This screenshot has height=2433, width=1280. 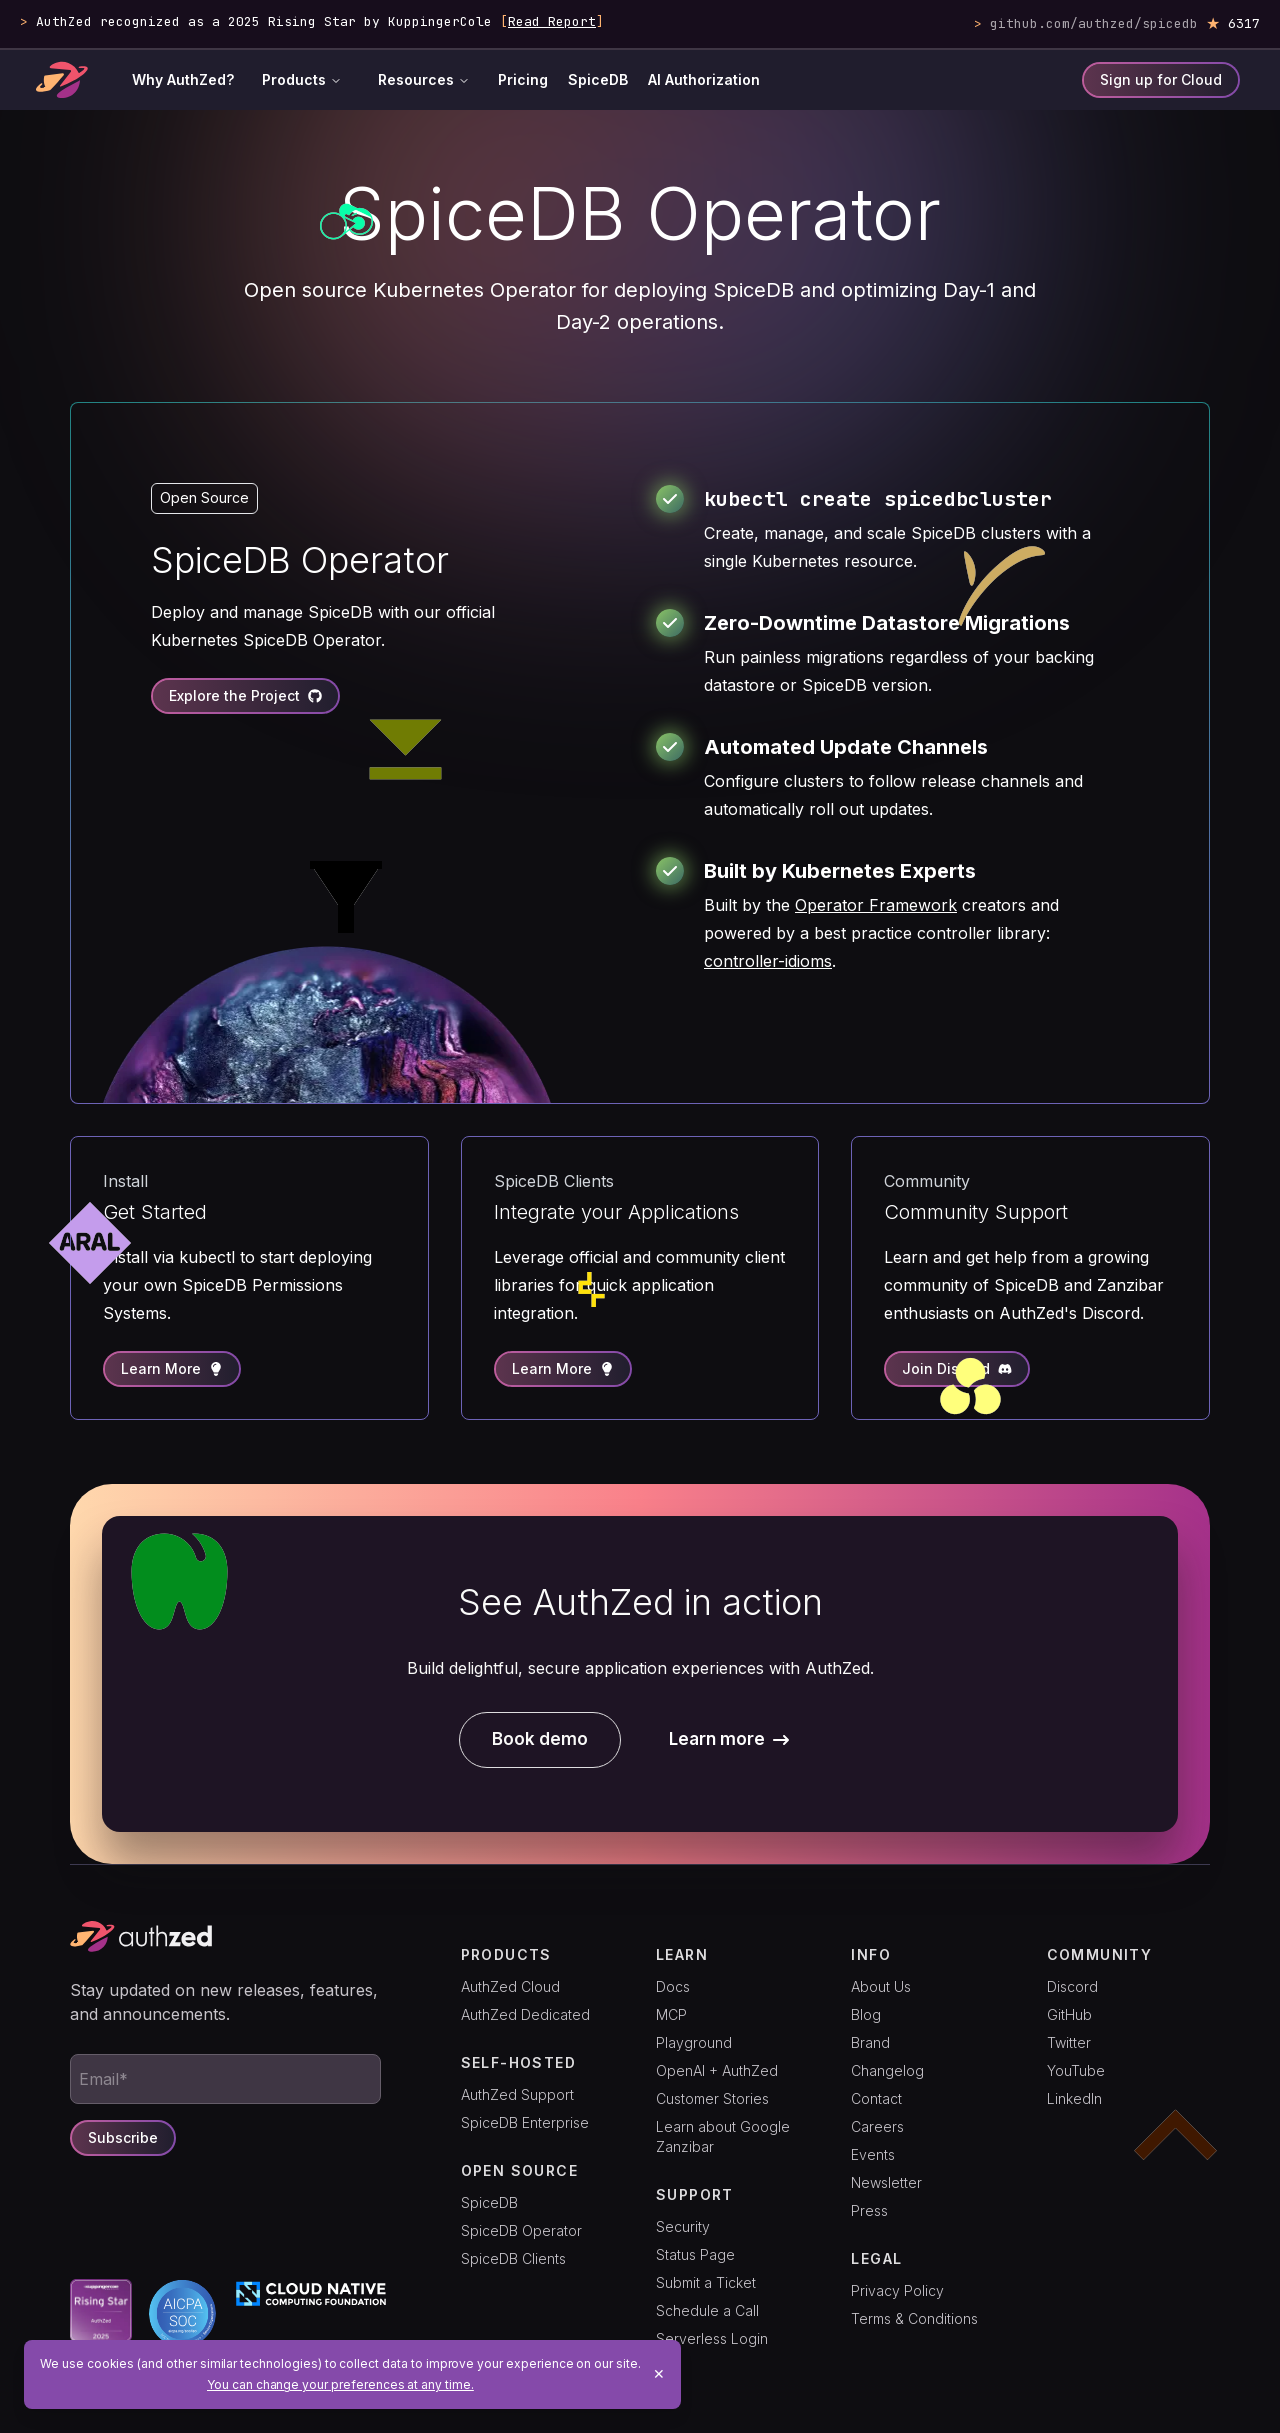 I want to click on collapse or minimize a section, so click(x=1175, y=2135).